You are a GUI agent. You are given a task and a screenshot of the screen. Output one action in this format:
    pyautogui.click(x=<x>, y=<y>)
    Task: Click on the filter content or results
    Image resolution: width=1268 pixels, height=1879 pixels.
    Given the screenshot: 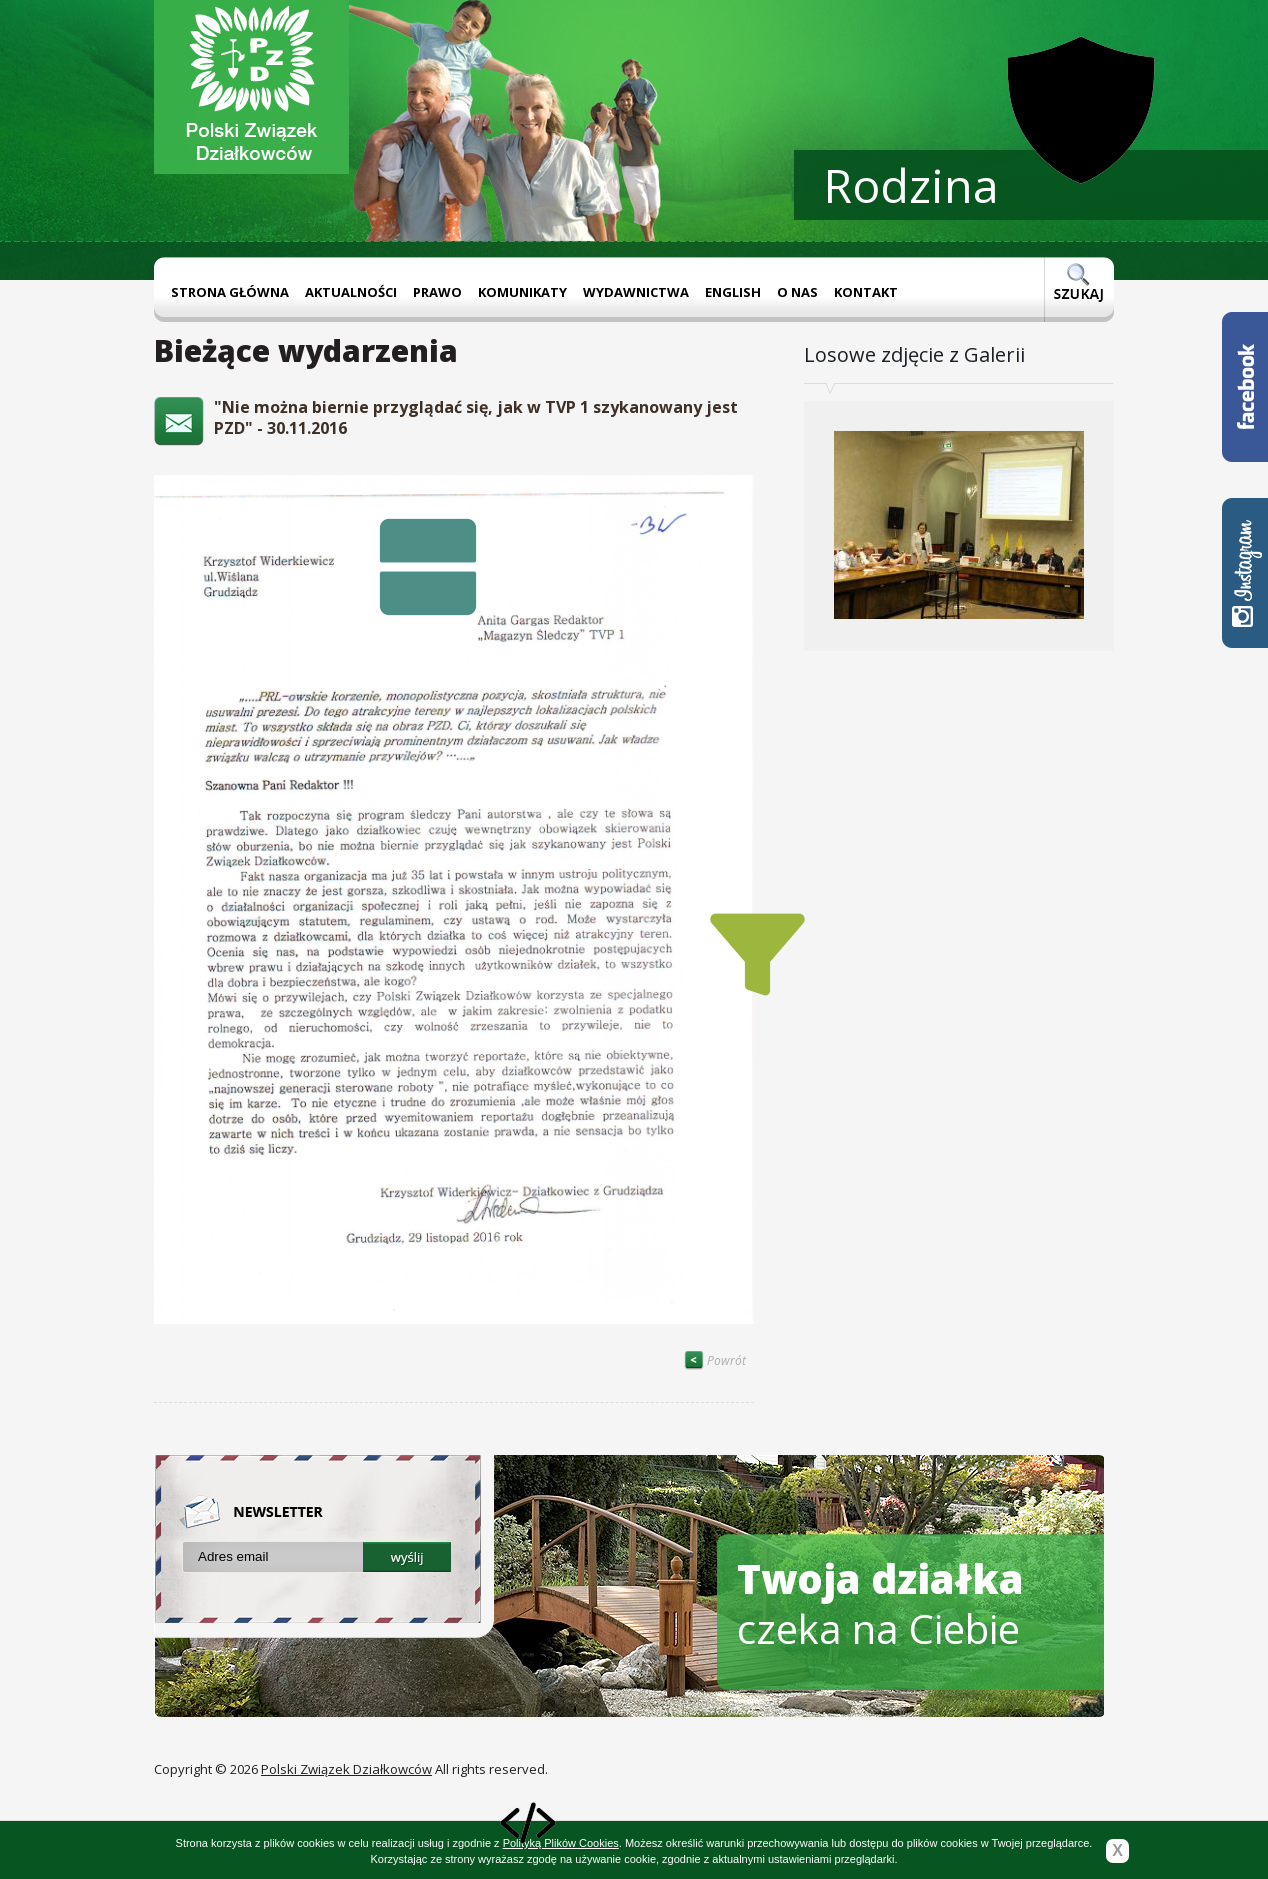 What is the action you would take?
    pyautogui.click(x=757, y=954)
    